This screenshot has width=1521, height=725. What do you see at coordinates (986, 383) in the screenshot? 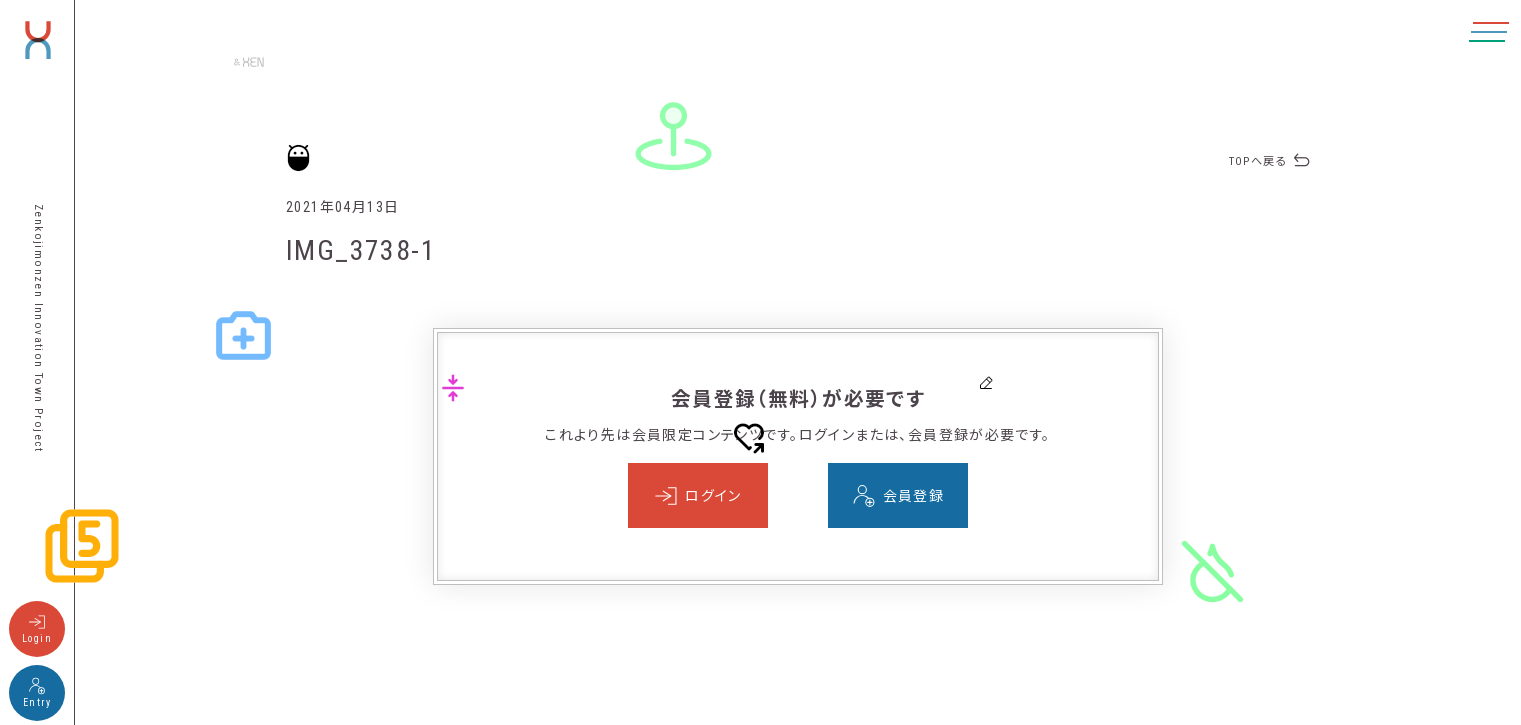
I see `edit text or content` at bounding box center [986, 383].